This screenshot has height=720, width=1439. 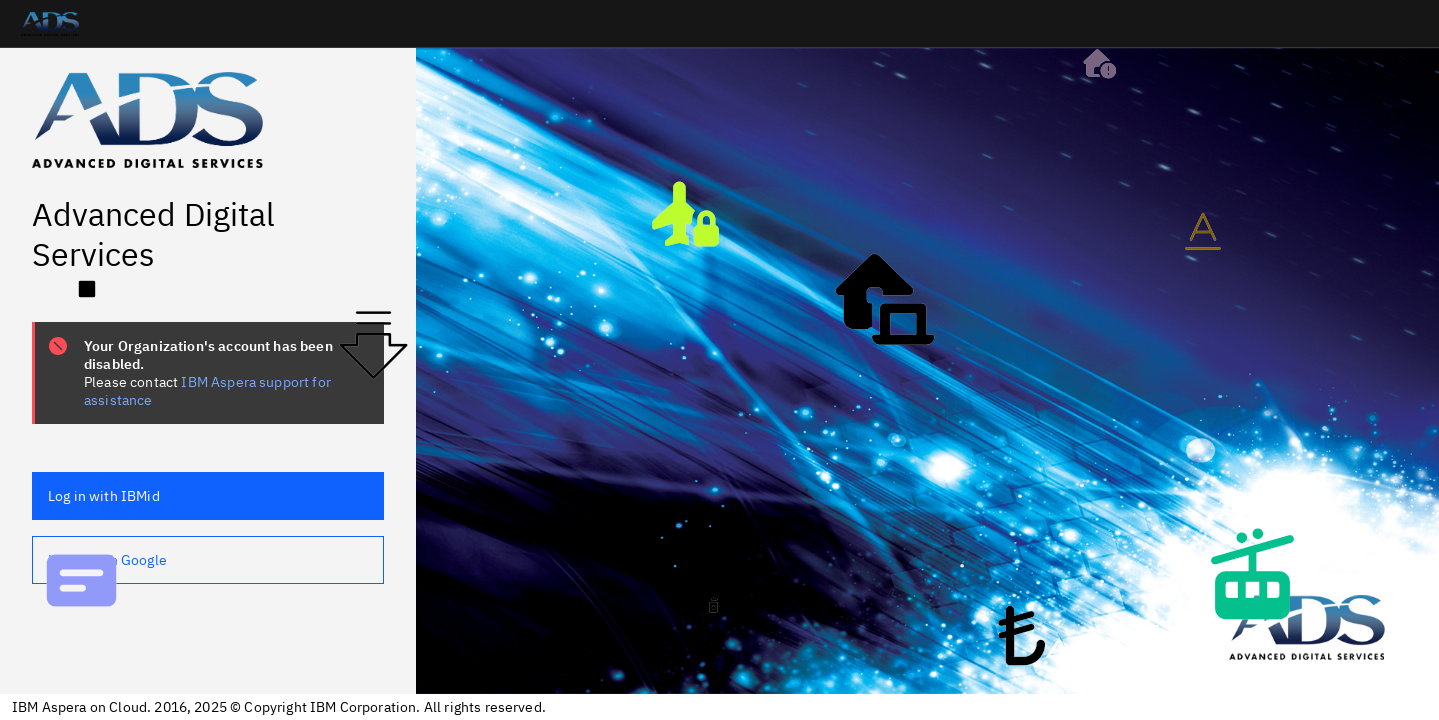 What do you see at coordinates (87, 289) in the screenshot?
I see `stop media playback` at bounding box center [87, 289].